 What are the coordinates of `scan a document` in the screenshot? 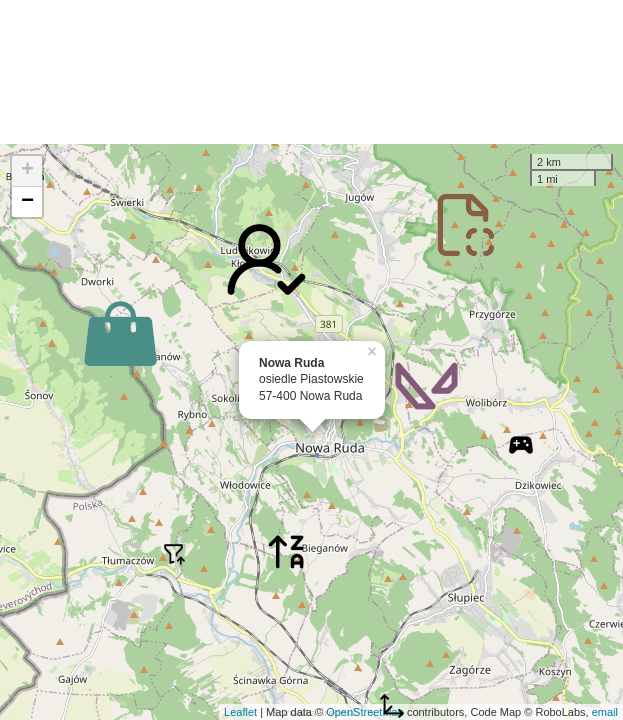 It's located at (463, 225).